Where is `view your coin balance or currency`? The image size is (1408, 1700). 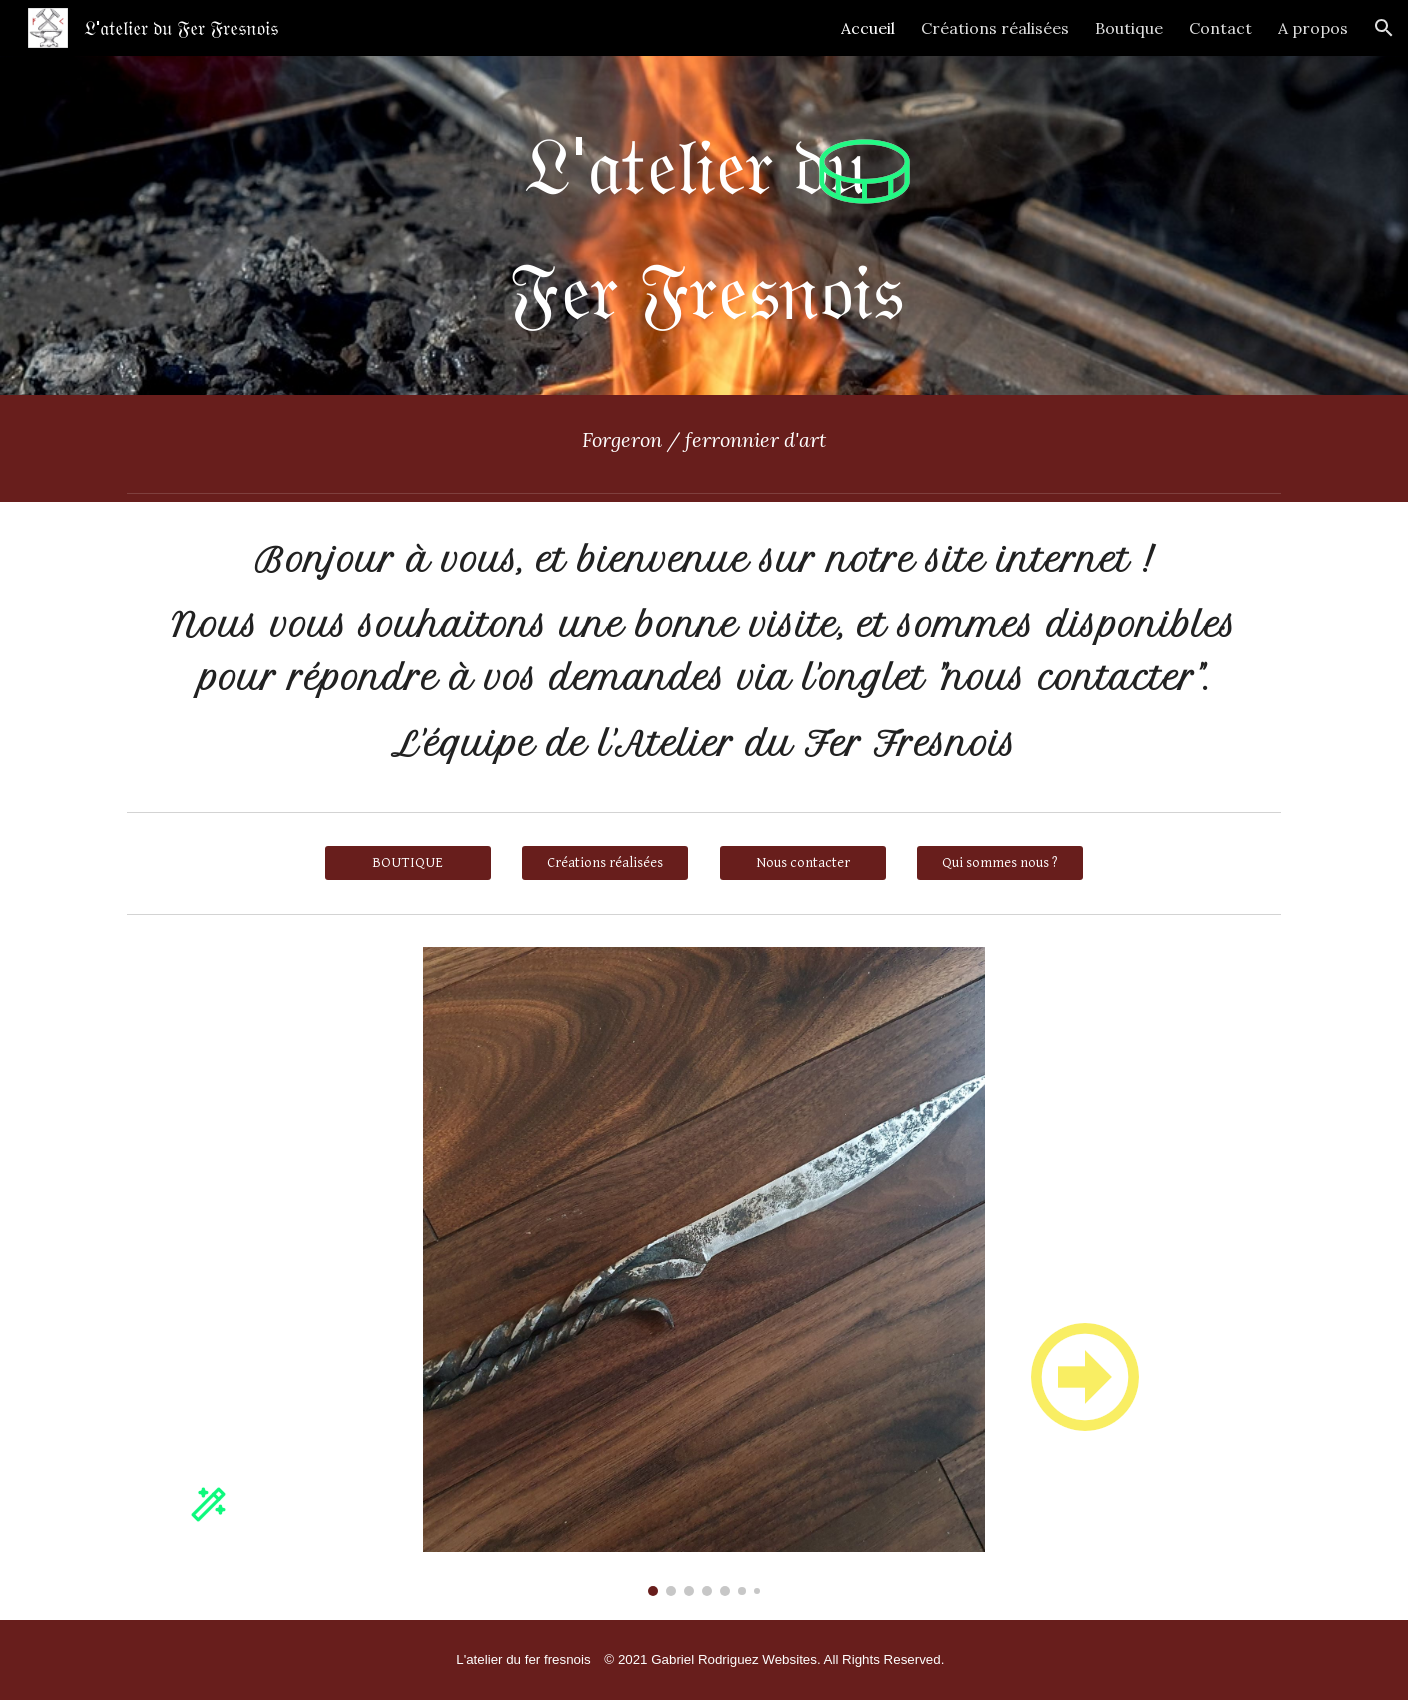 view your coin balance or currency is located at coordinates (864, 171).